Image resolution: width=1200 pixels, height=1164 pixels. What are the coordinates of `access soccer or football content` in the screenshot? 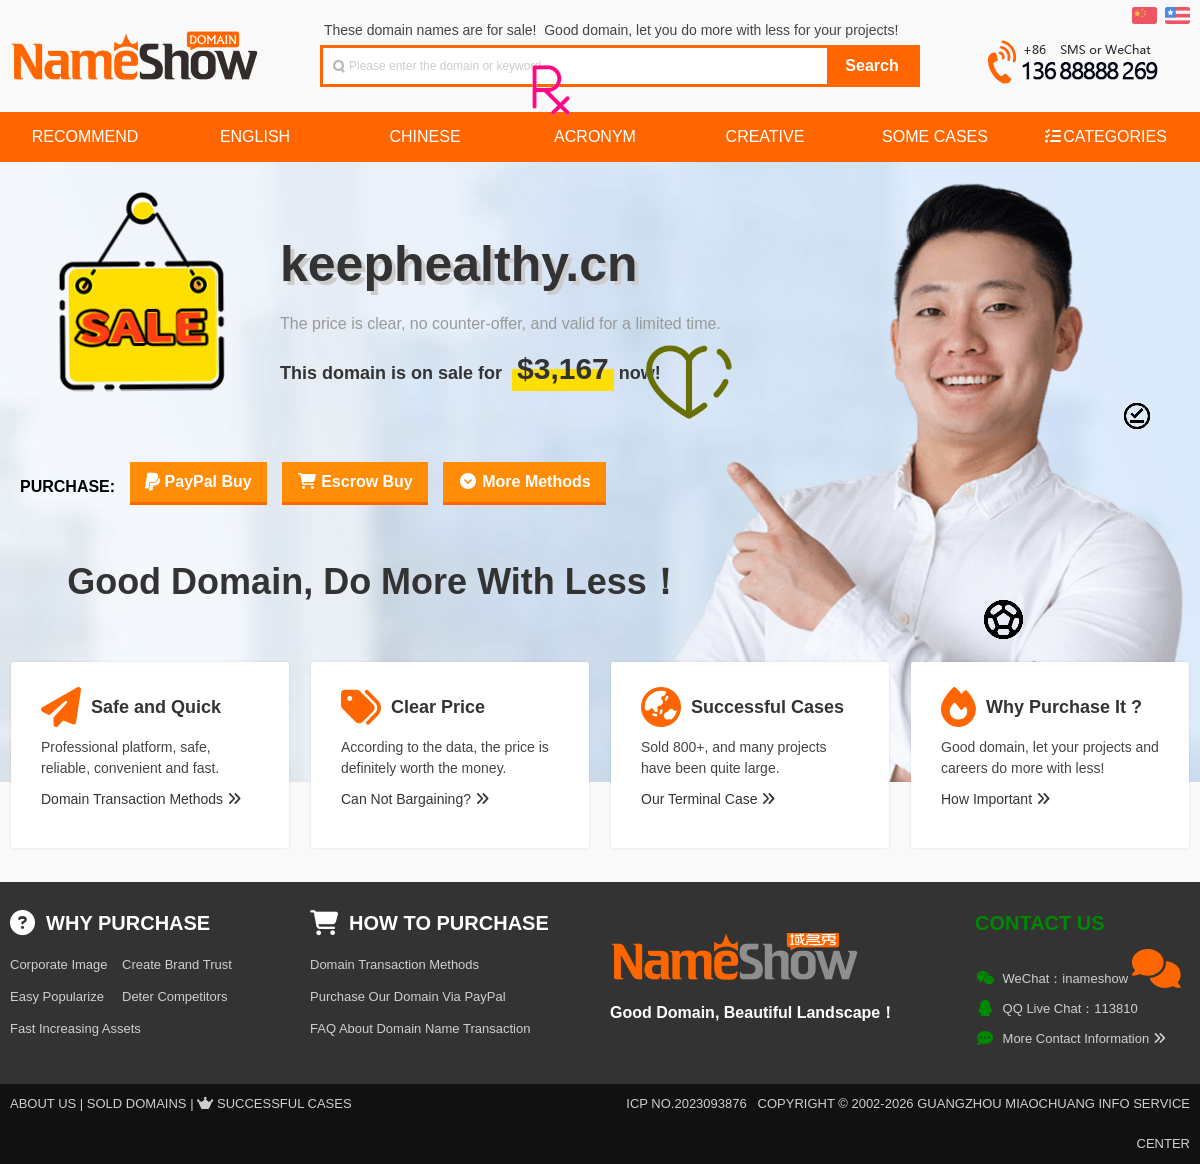 It's located at (1003, 619).